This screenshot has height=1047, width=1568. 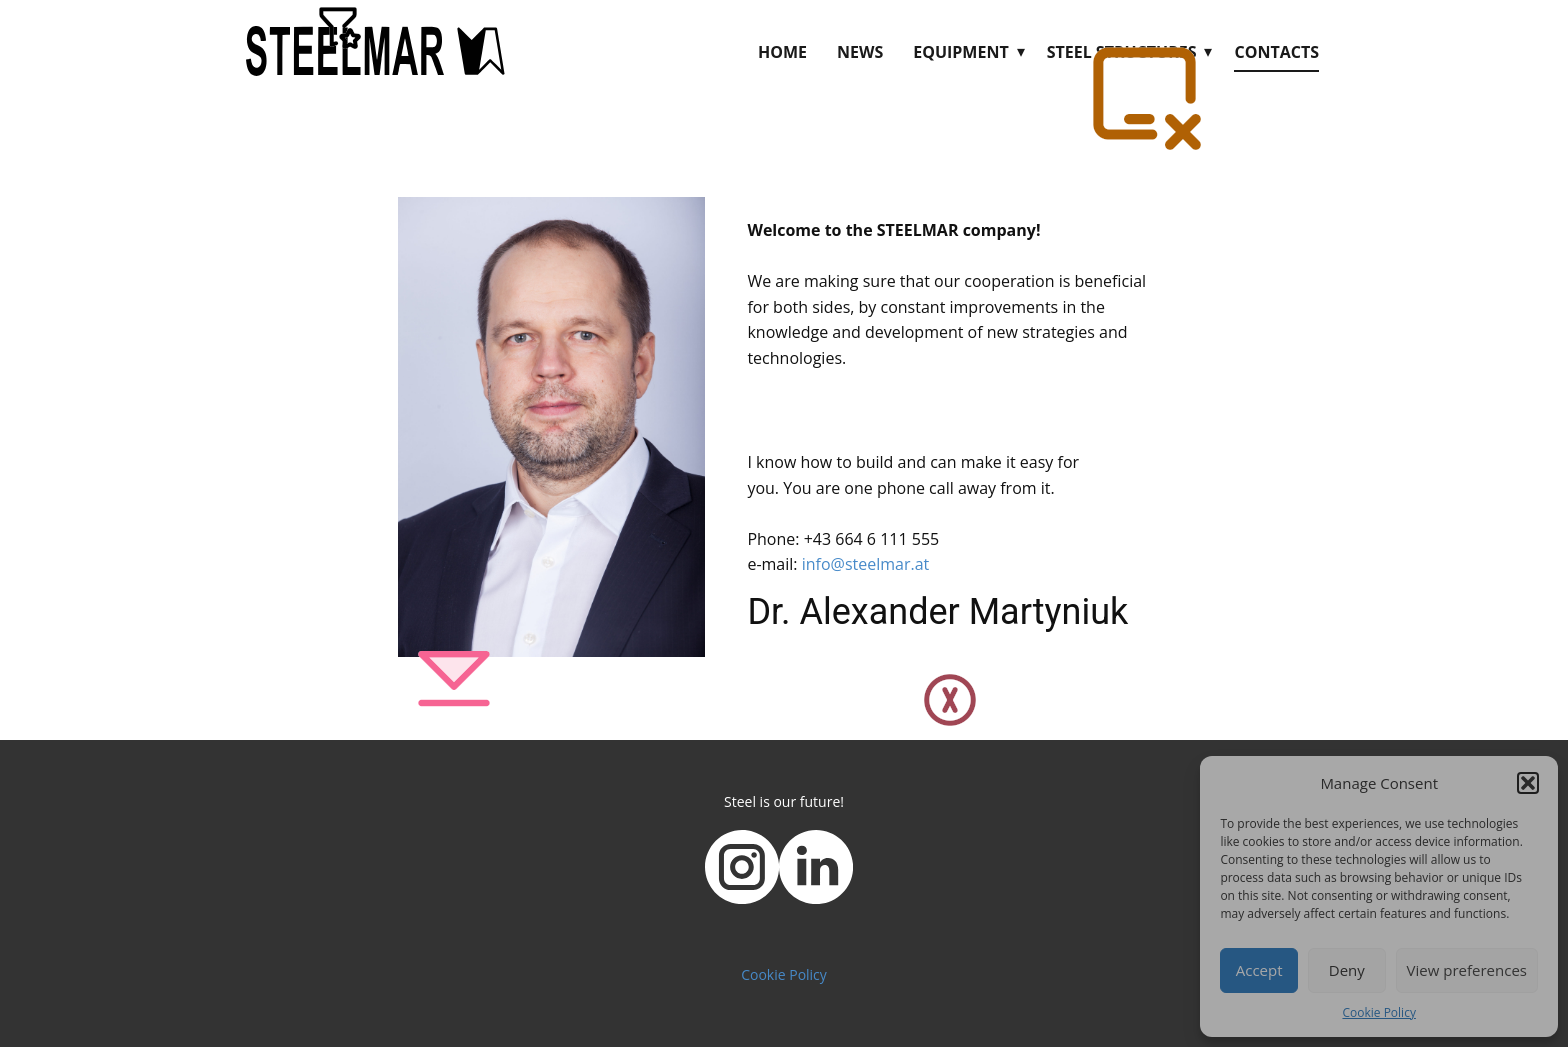 What do you see at coordinates (454, 677) in the screenshot?
I see `expand content below` at bounding box center [454, 677].